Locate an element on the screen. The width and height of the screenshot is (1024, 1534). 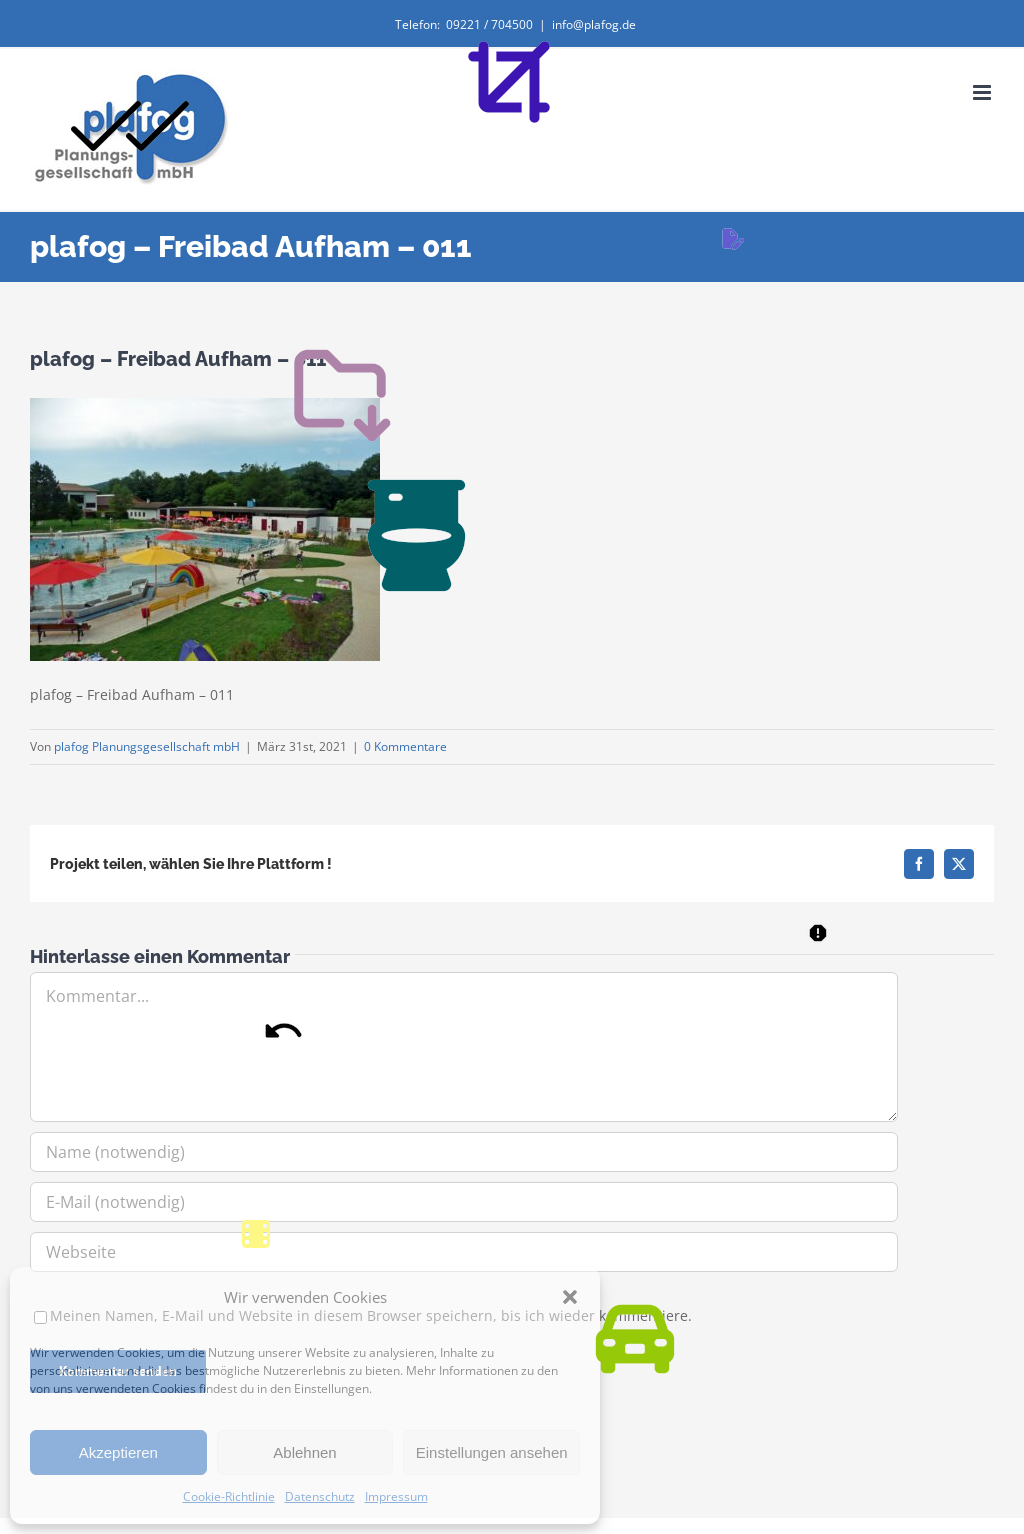
download folder contents is located at coordinates (340, 391).